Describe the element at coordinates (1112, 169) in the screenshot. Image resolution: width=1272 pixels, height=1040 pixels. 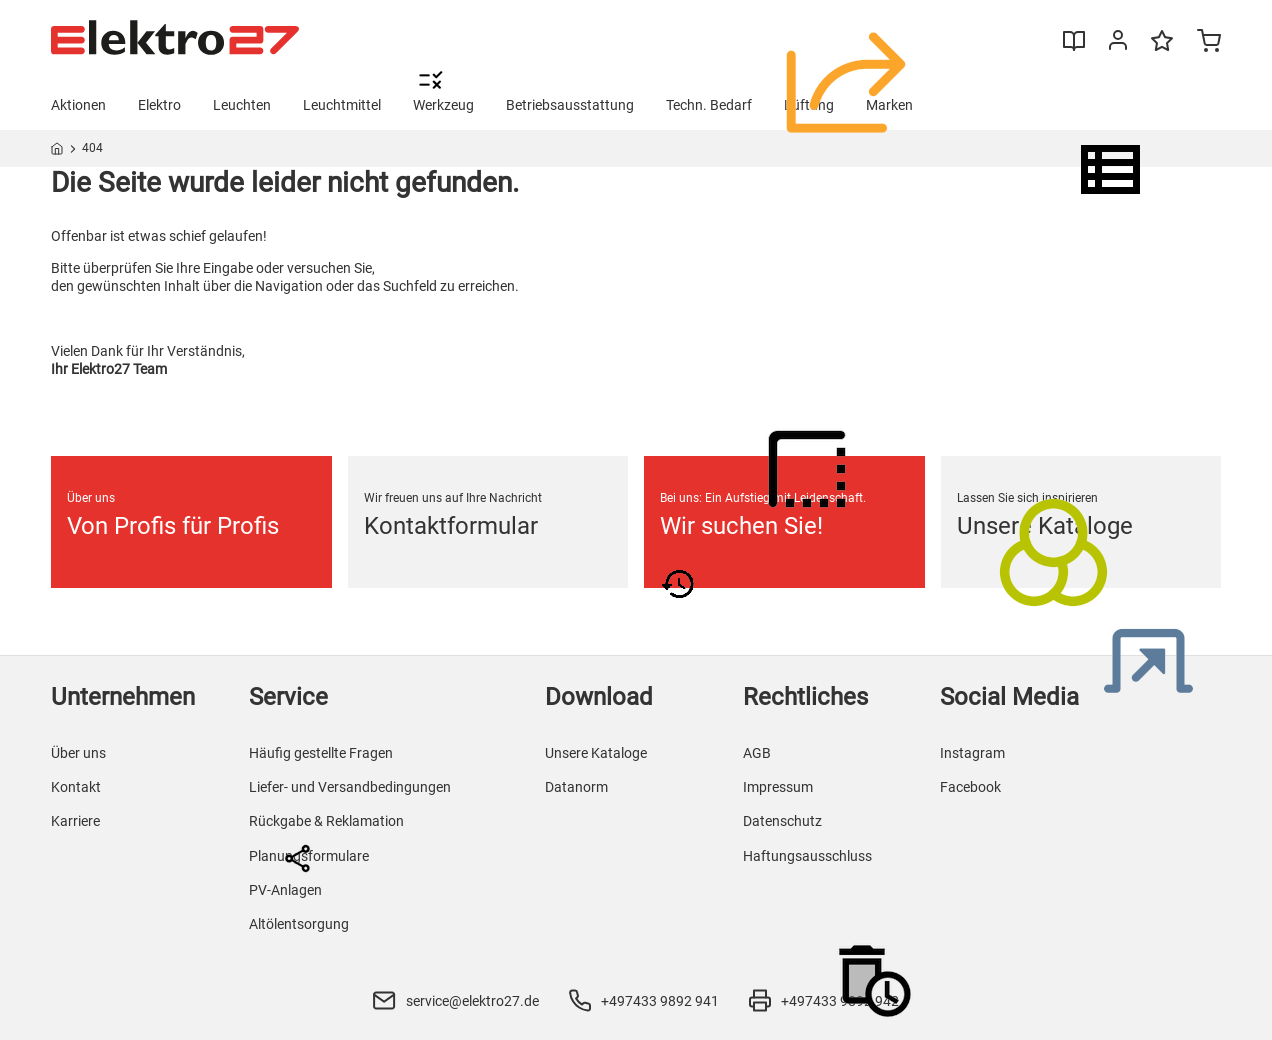
I see `switch to list view` at that location.